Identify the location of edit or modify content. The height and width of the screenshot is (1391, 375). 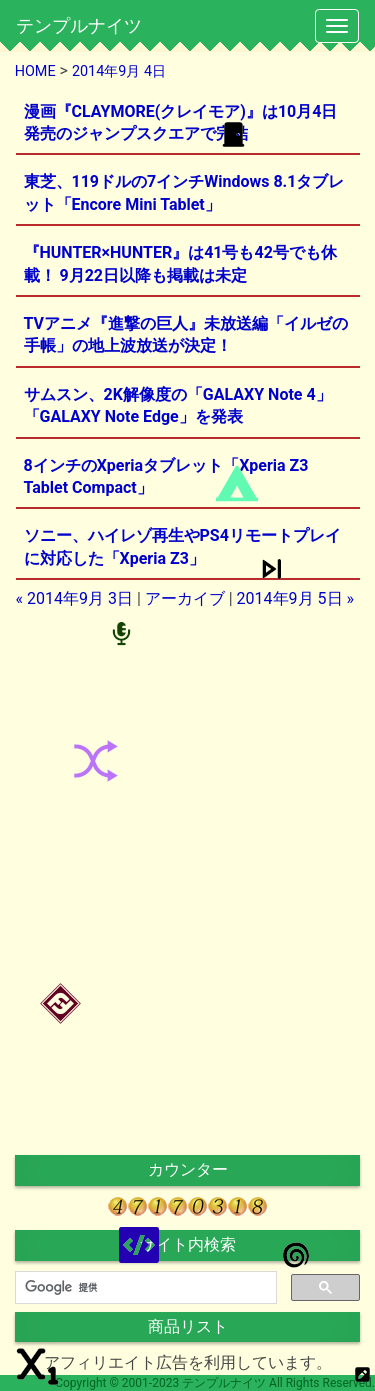
(362, 1374).